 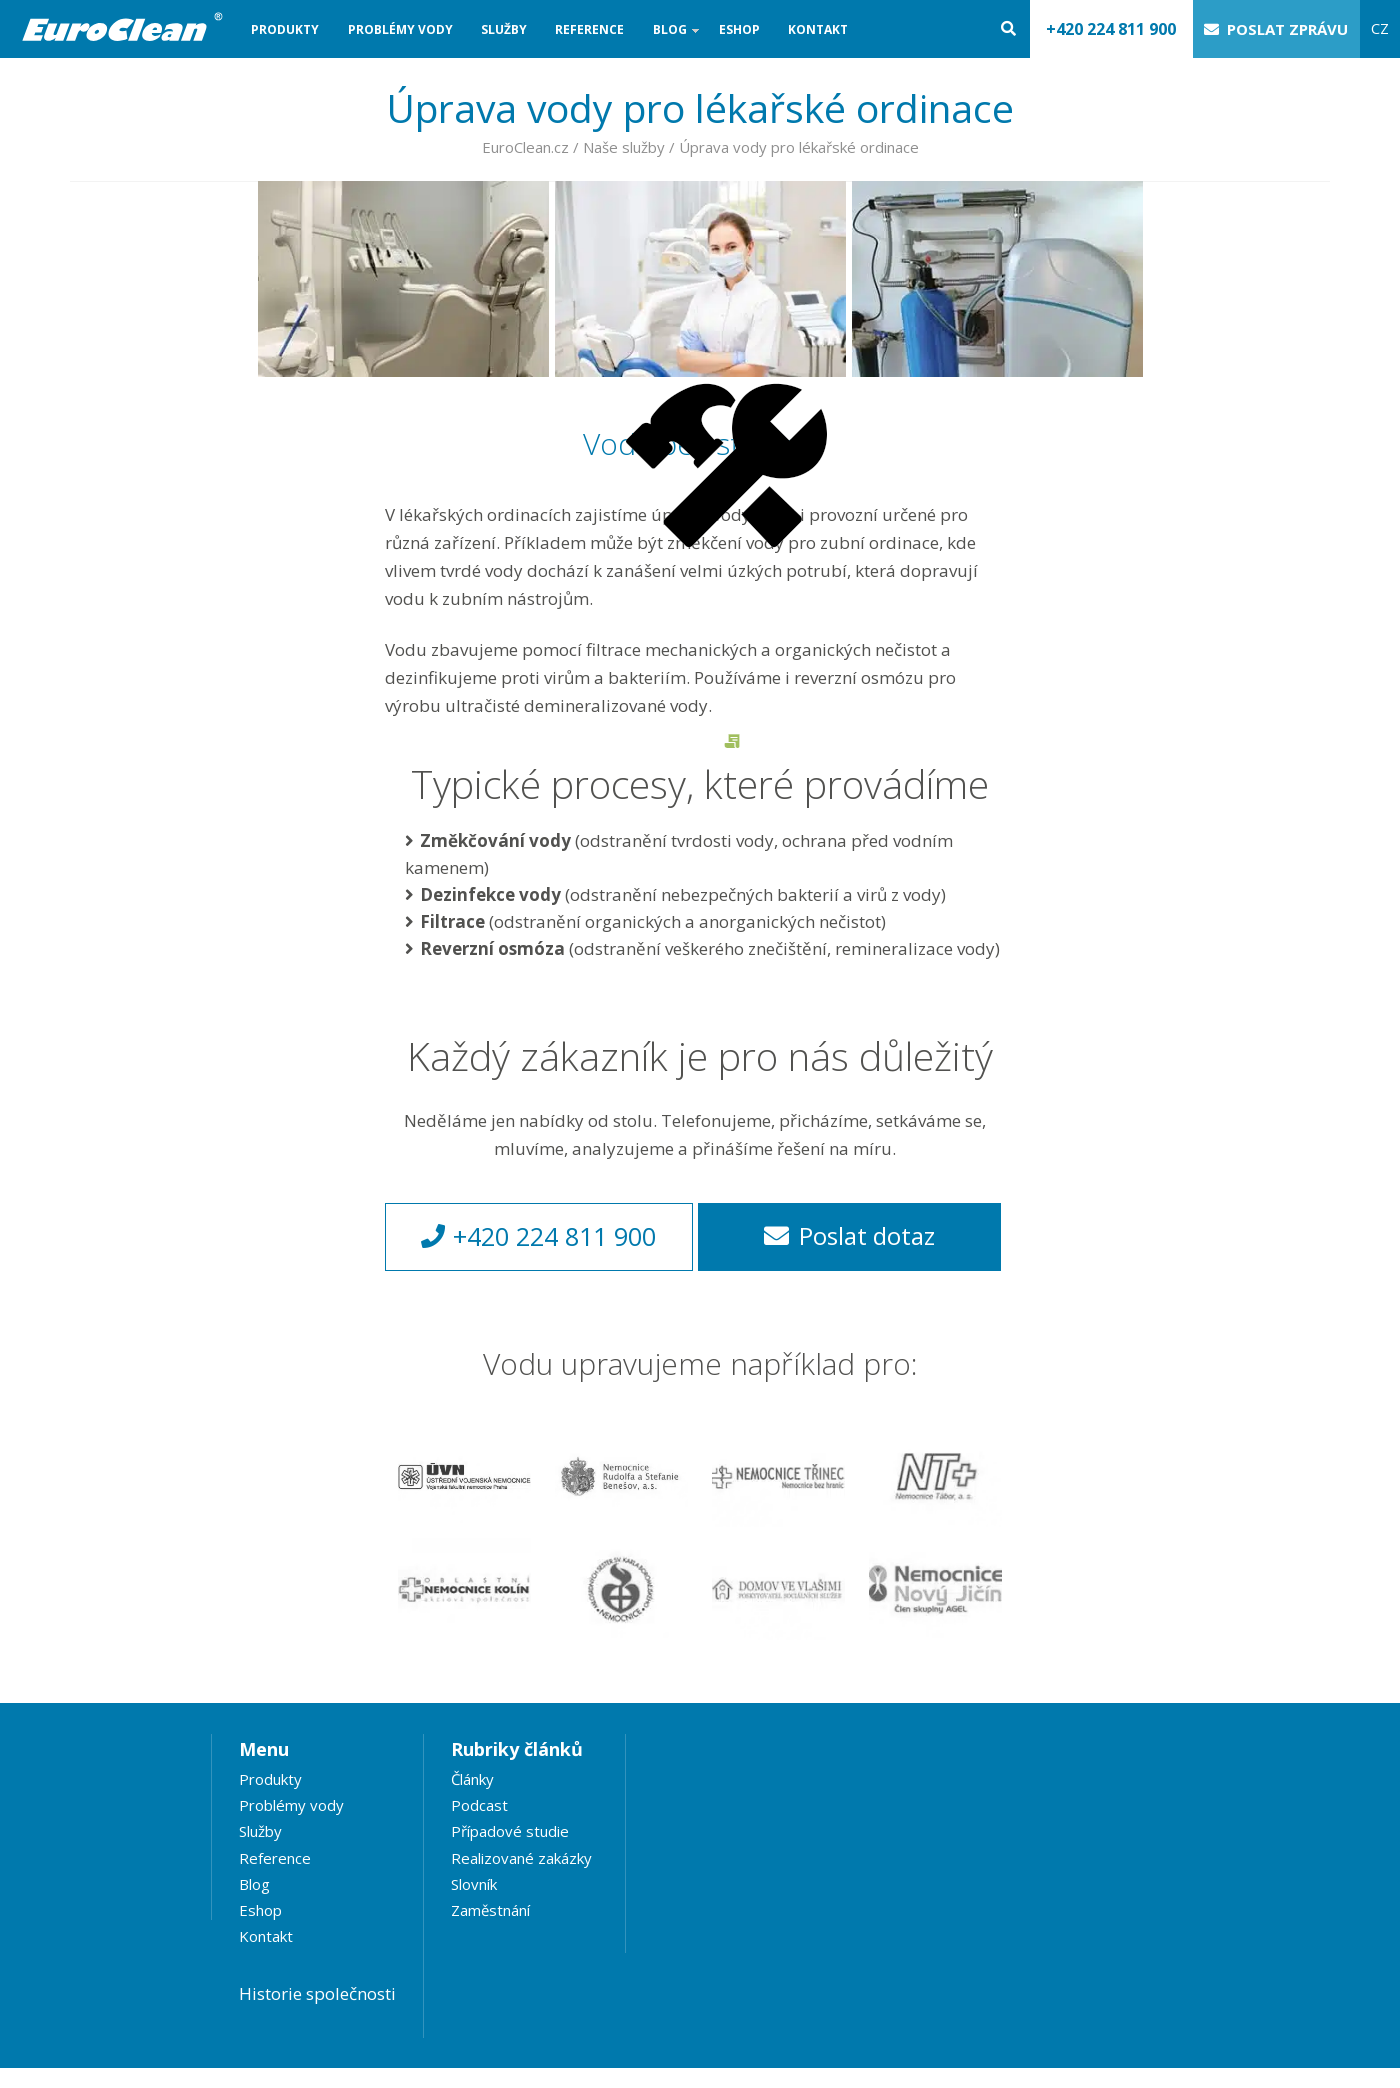 I want to click on view purchase receipt or transaction history, so click(x=732, y=741).